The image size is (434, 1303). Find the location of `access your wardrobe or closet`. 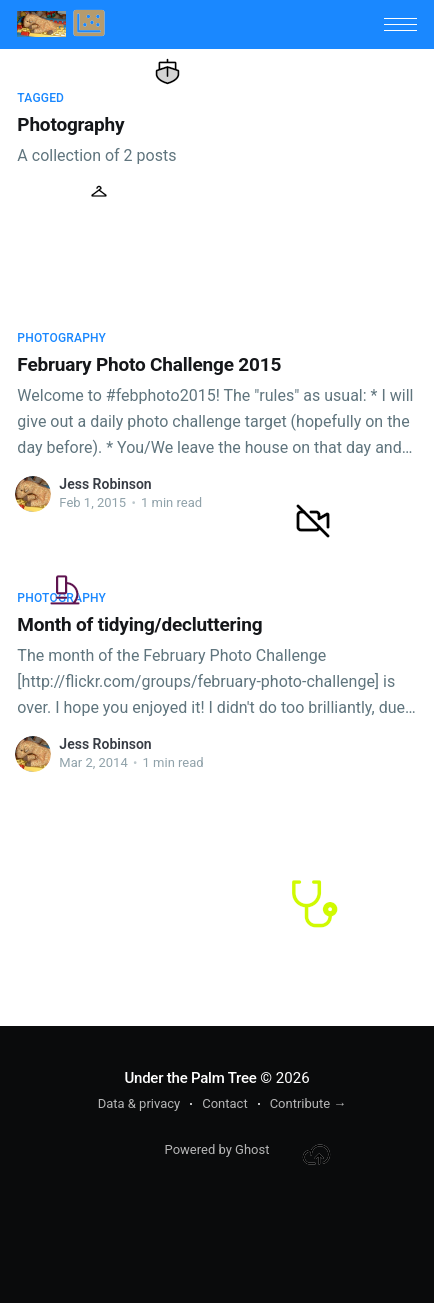

access your wardrobe or closet is located at coordinates (99, 192).